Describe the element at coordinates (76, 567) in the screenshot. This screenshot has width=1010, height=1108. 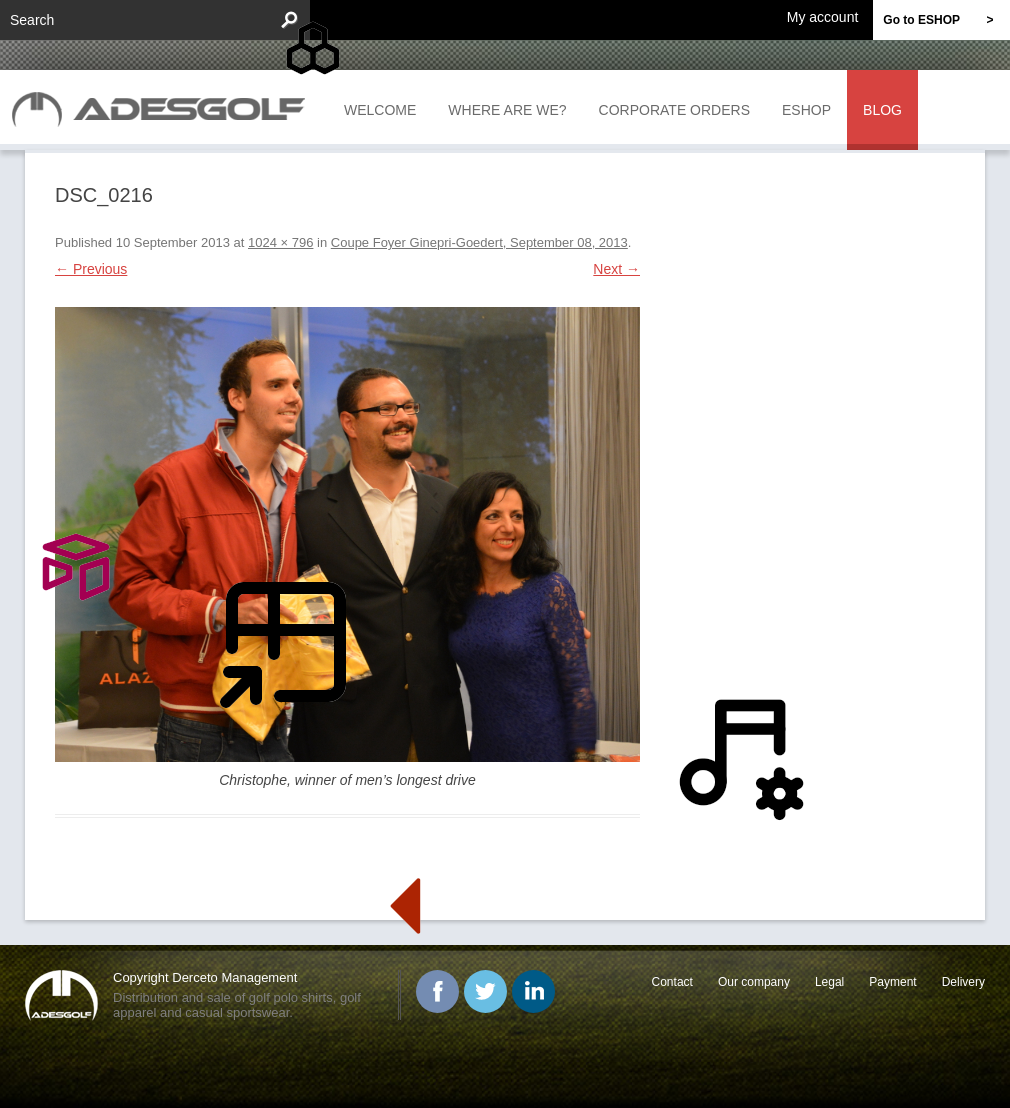
I see `open airtable` at that location.